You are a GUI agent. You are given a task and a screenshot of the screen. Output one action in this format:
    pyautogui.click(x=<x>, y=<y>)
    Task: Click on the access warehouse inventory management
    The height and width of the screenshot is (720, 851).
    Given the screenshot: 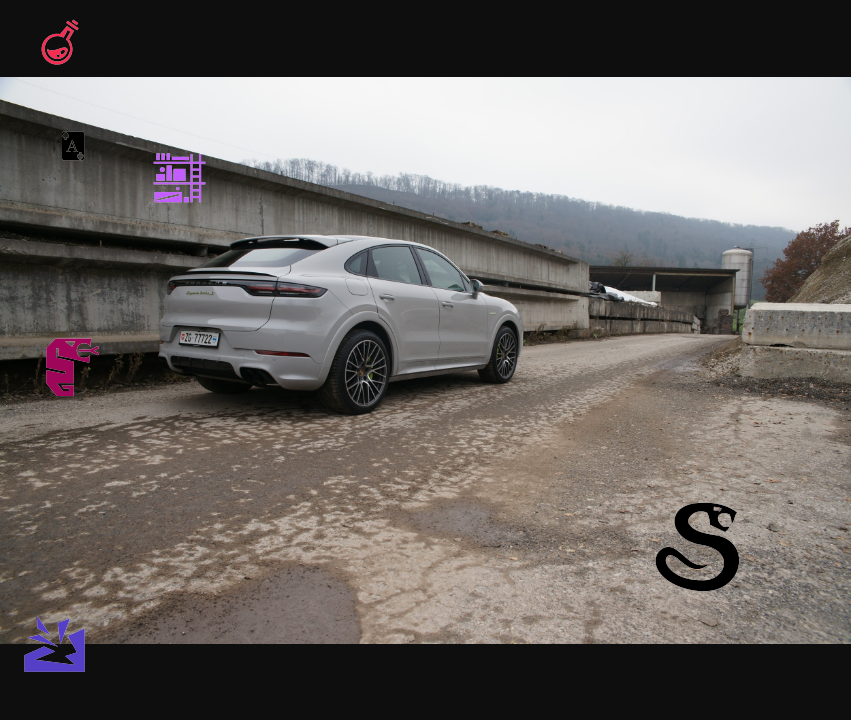 What is the action you would take?
    pyautogui.click(x=179, y=176)
    